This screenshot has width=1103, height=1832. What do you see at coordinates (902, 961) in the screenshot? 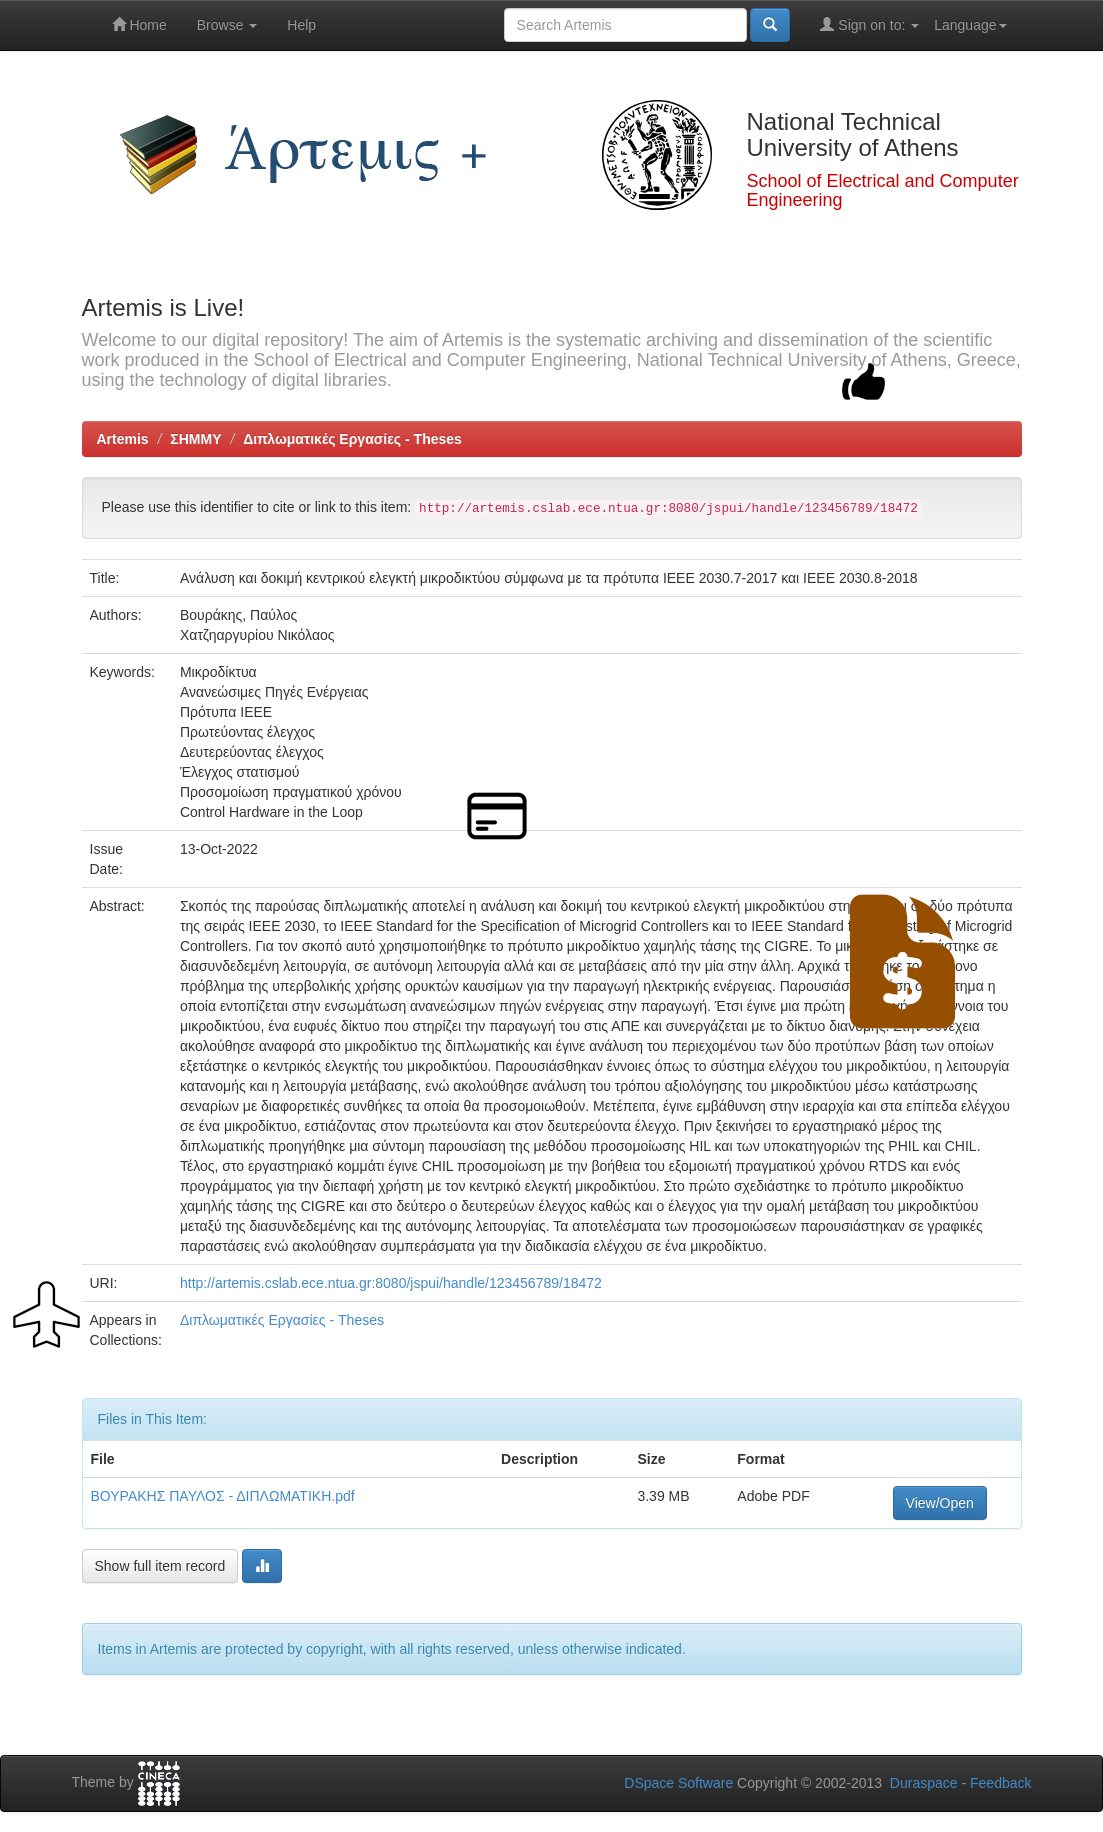
I see `view financial document or invoice` at bounding box center [902, 961].